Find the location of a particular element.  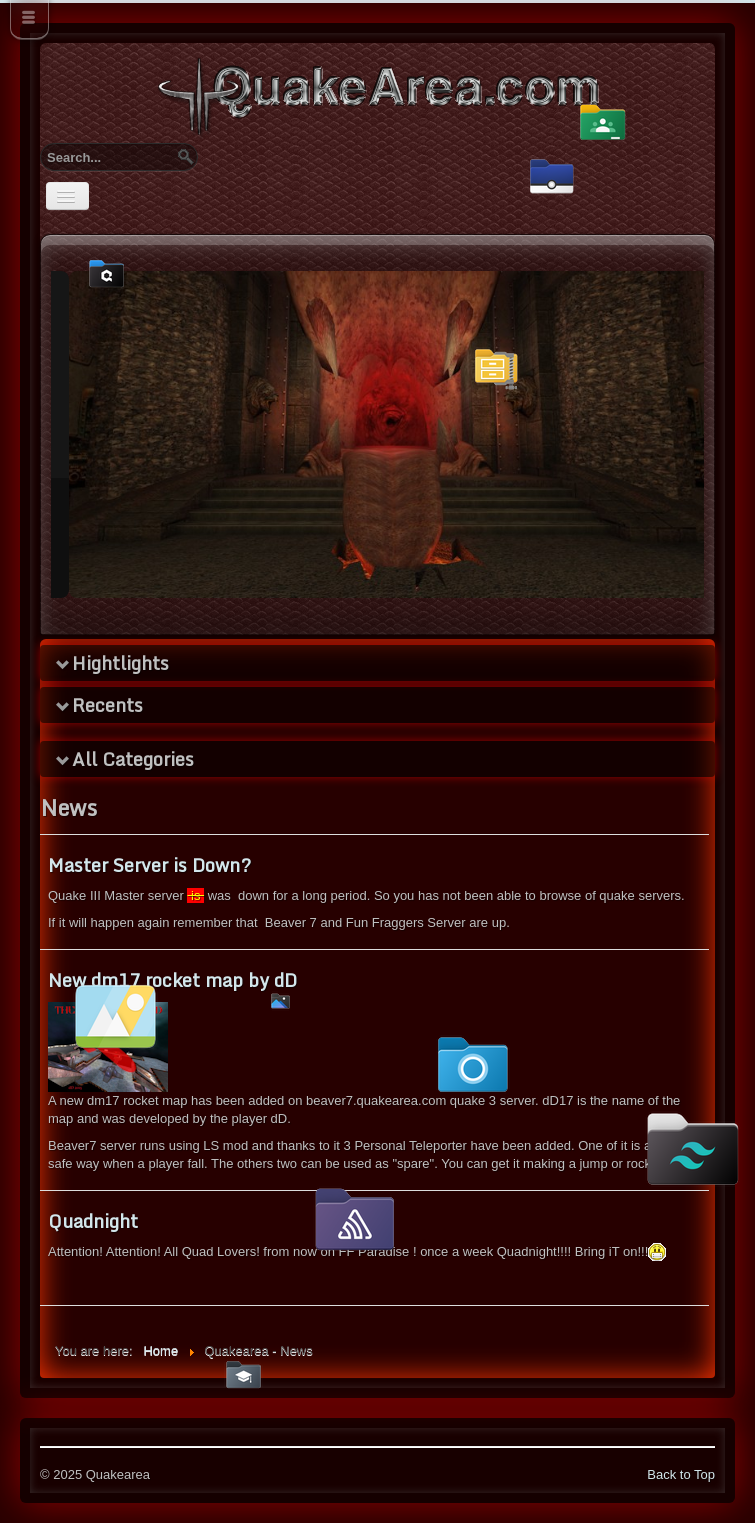

open quixel assets folder is located at coordinates (106, 274).